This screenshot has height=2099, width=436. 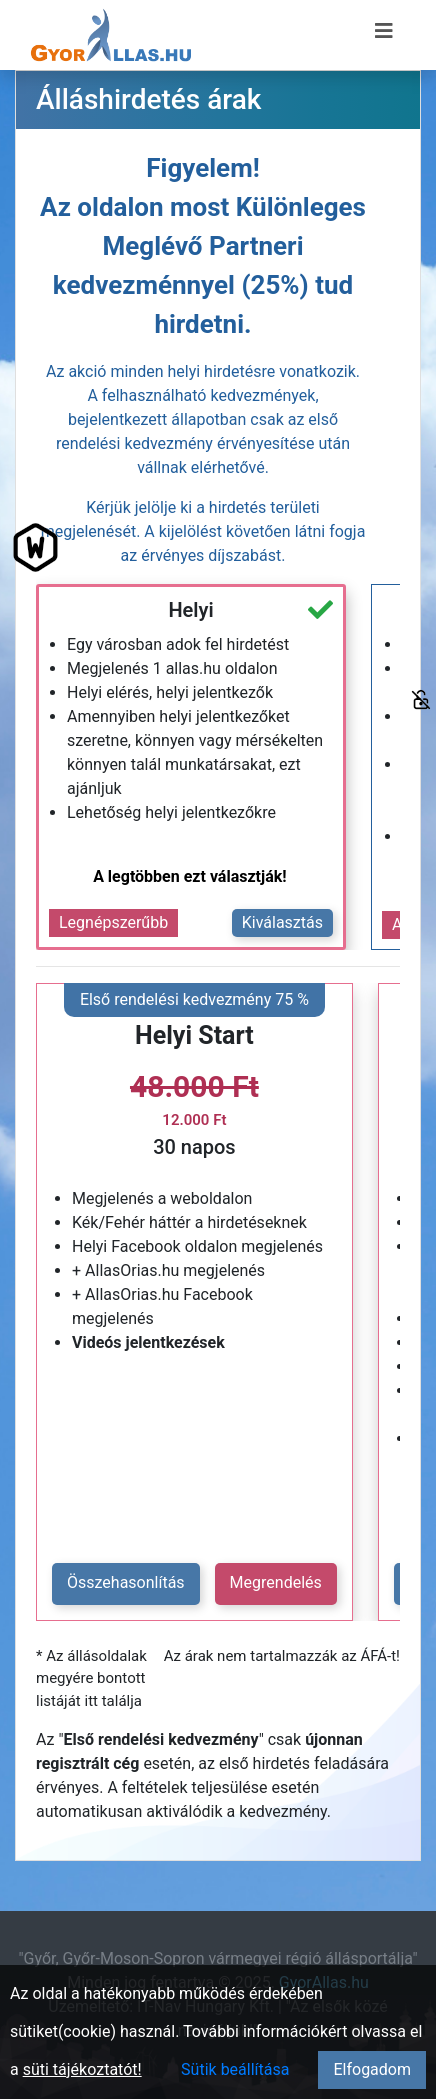 What do you see at coordinates (35, 547) in the screenshot?
I see `open or access a service starting with "W"` at bounding box center [35, 547].